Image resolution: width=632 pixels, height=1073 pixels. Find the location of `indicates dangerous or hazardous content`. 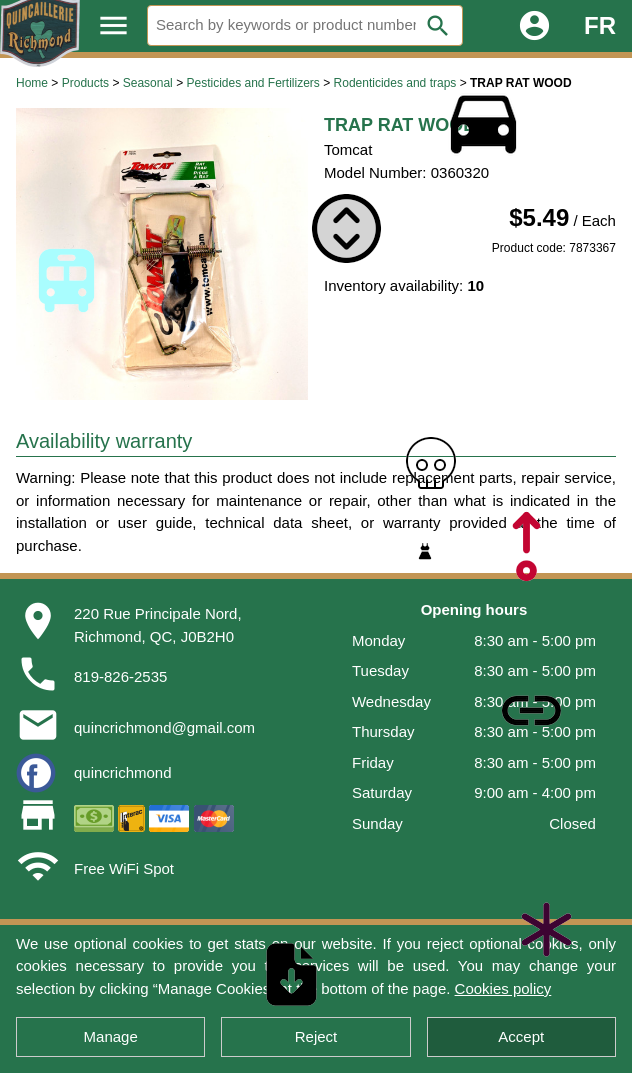

indicates dangerous or hazardous content is located at coordinates (431, 464).